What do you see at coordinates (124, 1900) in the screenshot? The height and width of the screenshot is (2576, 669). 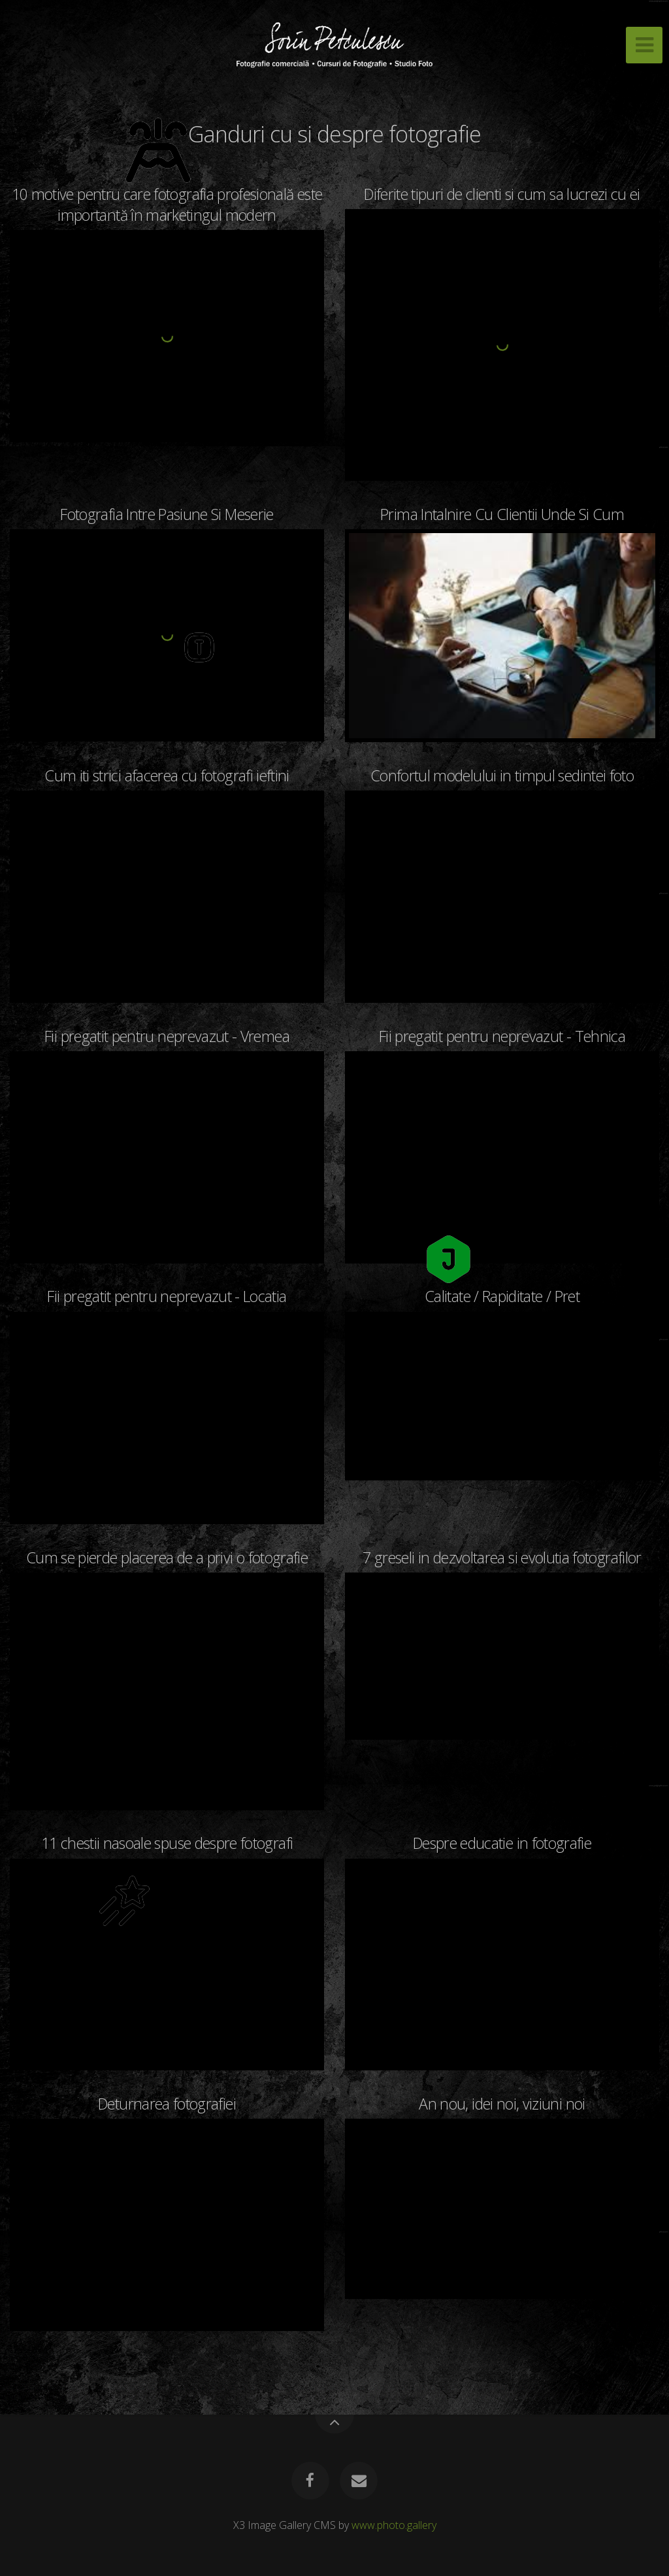 I see `add to favorites or wishlist` at bounding box center [124, 1900].